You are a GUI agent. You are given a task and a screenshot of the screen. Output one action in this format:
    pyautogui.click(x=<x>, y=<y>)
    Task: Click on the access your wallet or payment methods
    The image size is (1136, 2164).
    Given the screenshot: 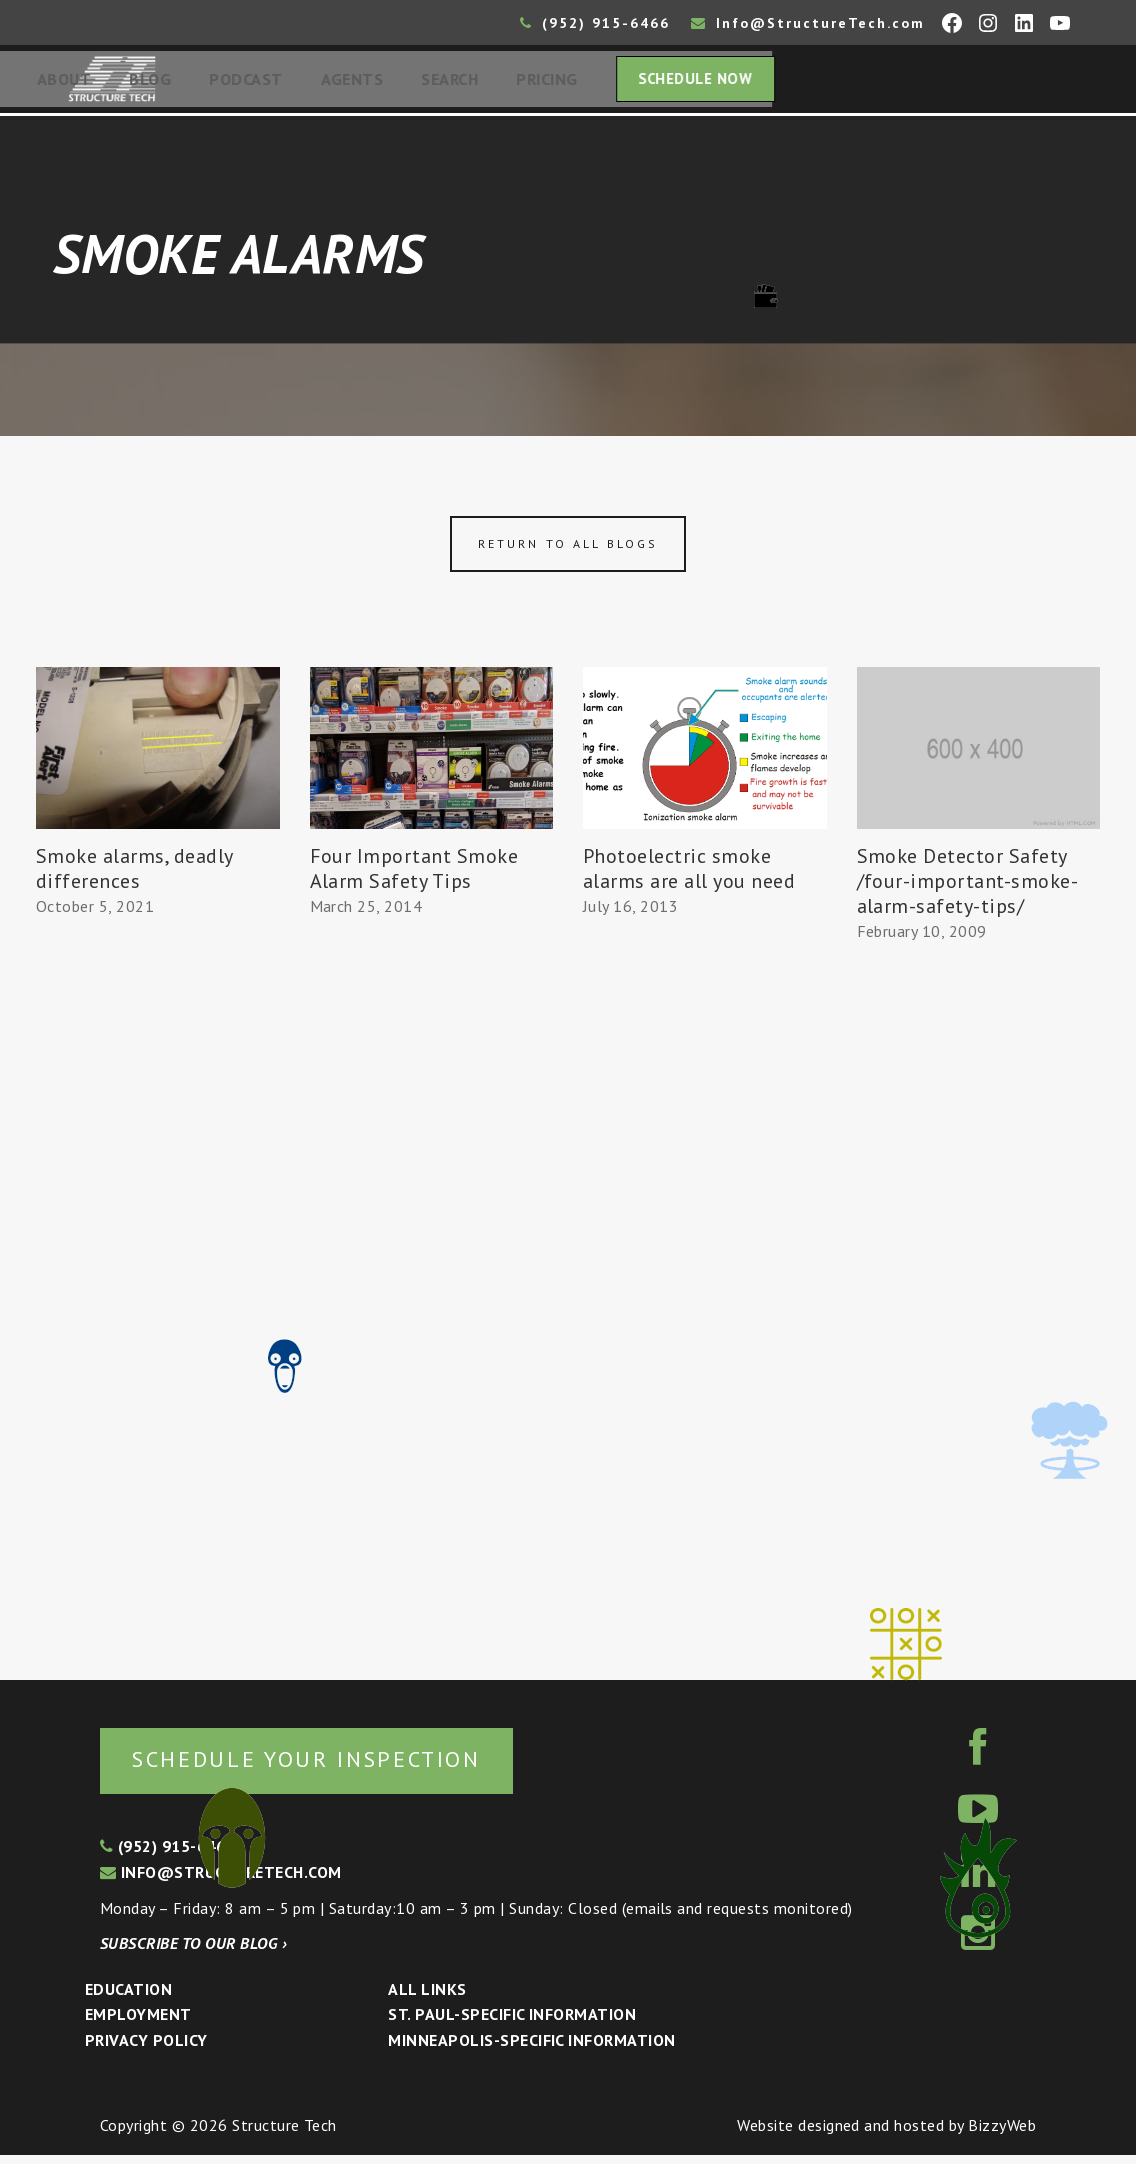 What is the action you would take?
    pyautogui.click(x=765, y=296)
    